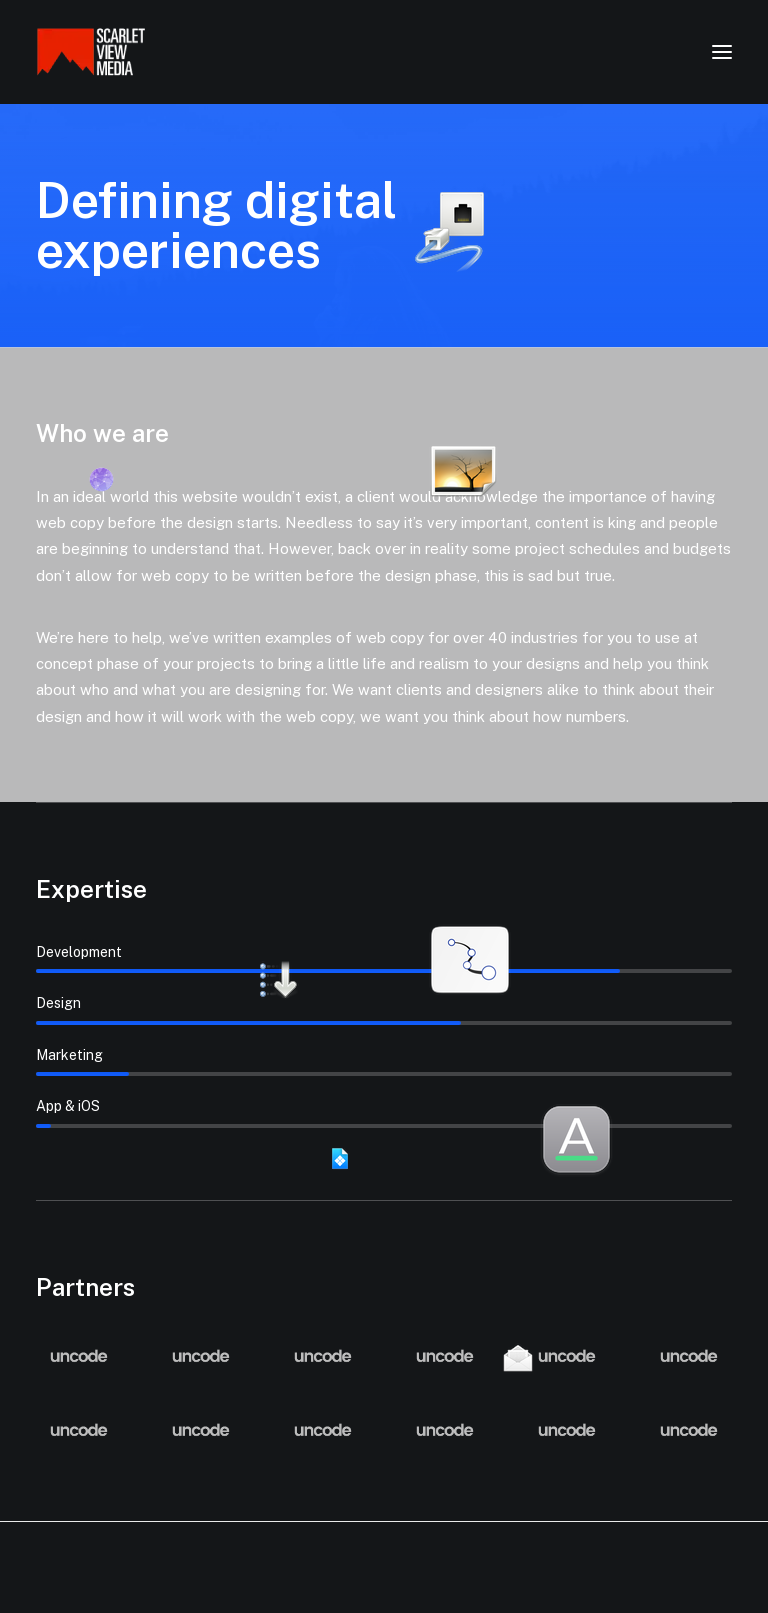 Image resolution: width=768 pixels, height=1613 pixels. Describe the element at coordinates (101, 479) in the screenshot. I see `access network and connectivity settings` at that location.